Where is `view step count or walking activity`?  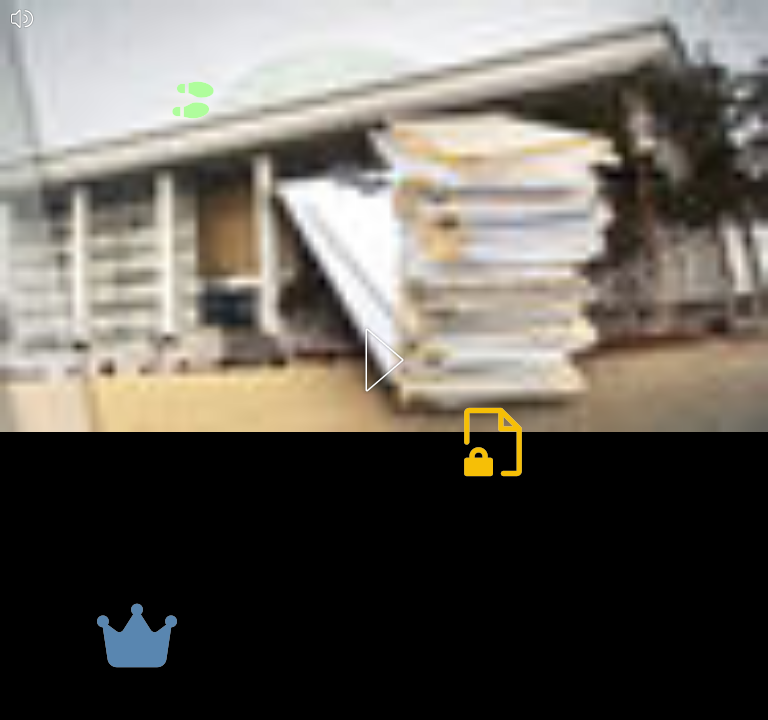
view step count or walking activity is located at coordinates (193, 100).